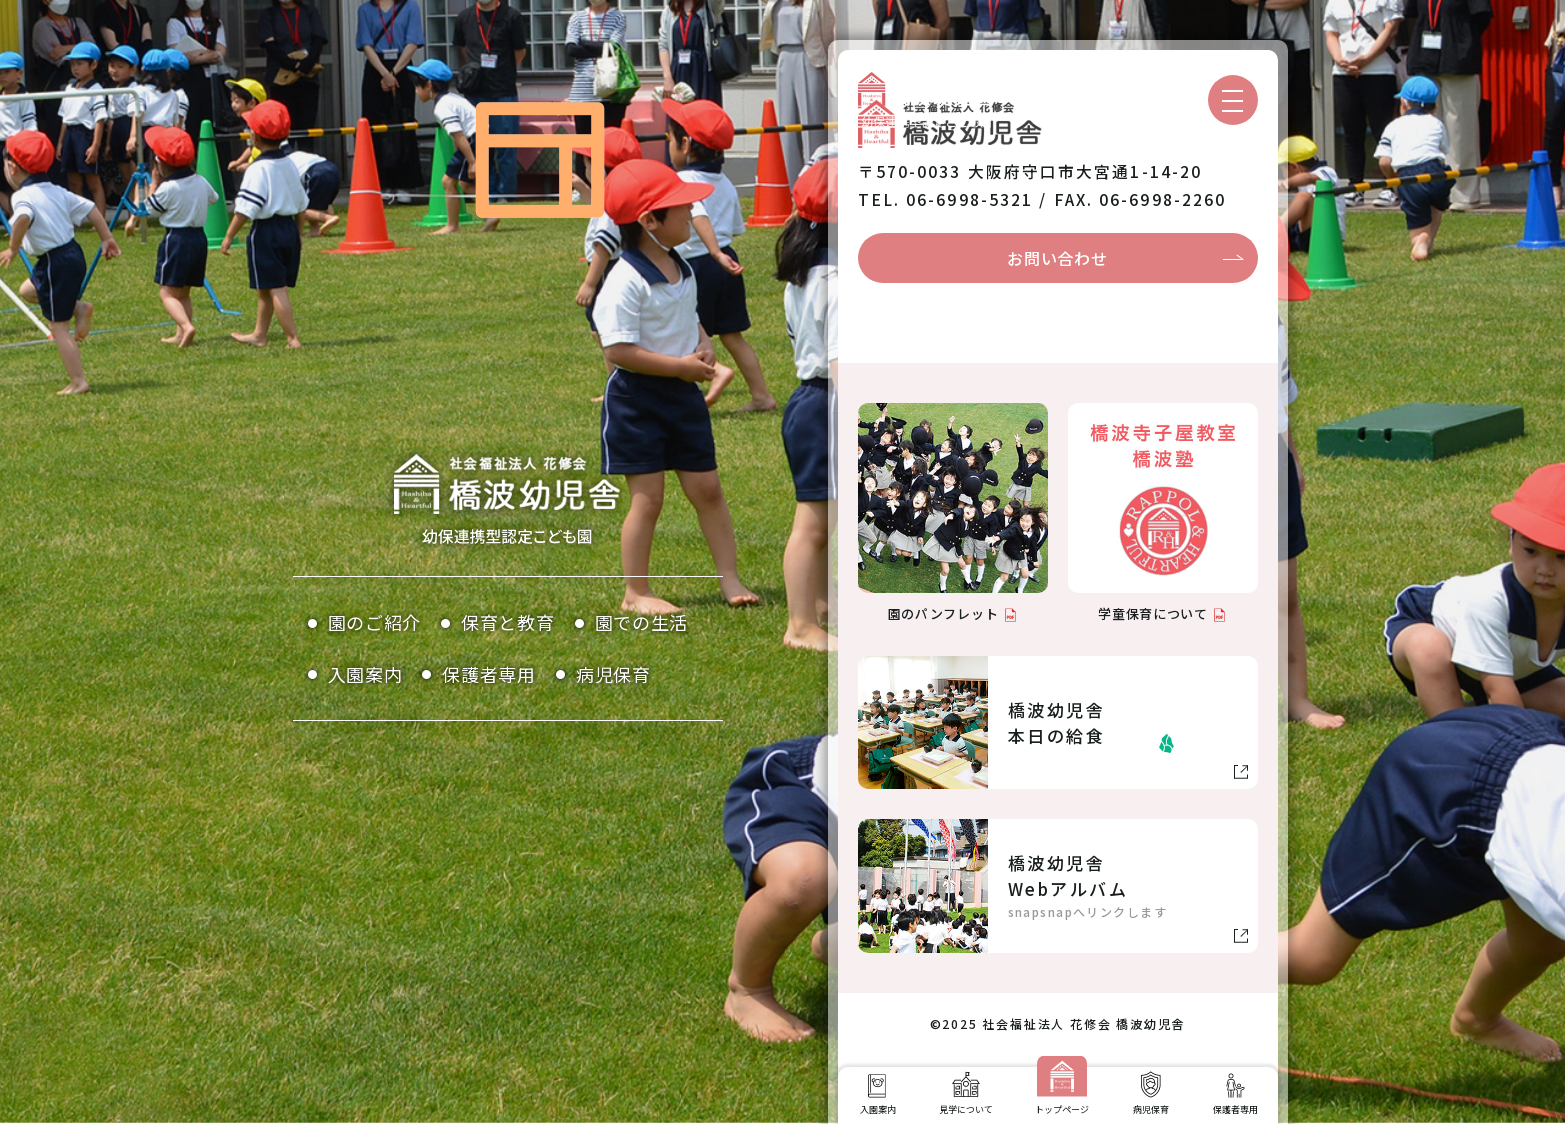 The image size is (1565, 1124). I want to click on open obsidian note-taking app, so click(1166, 743).